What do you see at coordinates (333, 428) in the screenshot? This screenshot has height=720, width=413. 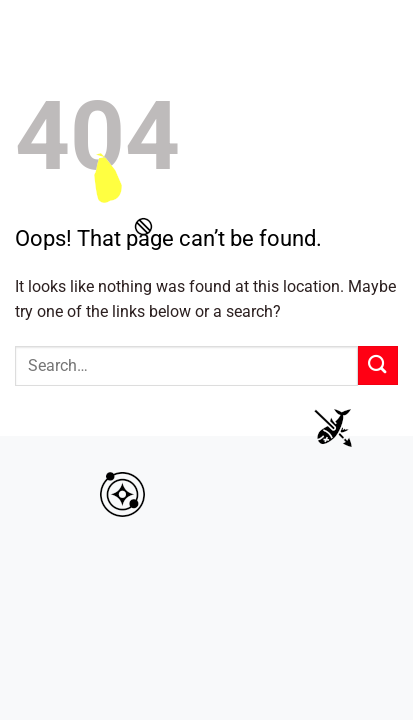 I see `spearfishing activity or game mode` at bounding box center [333, 428].